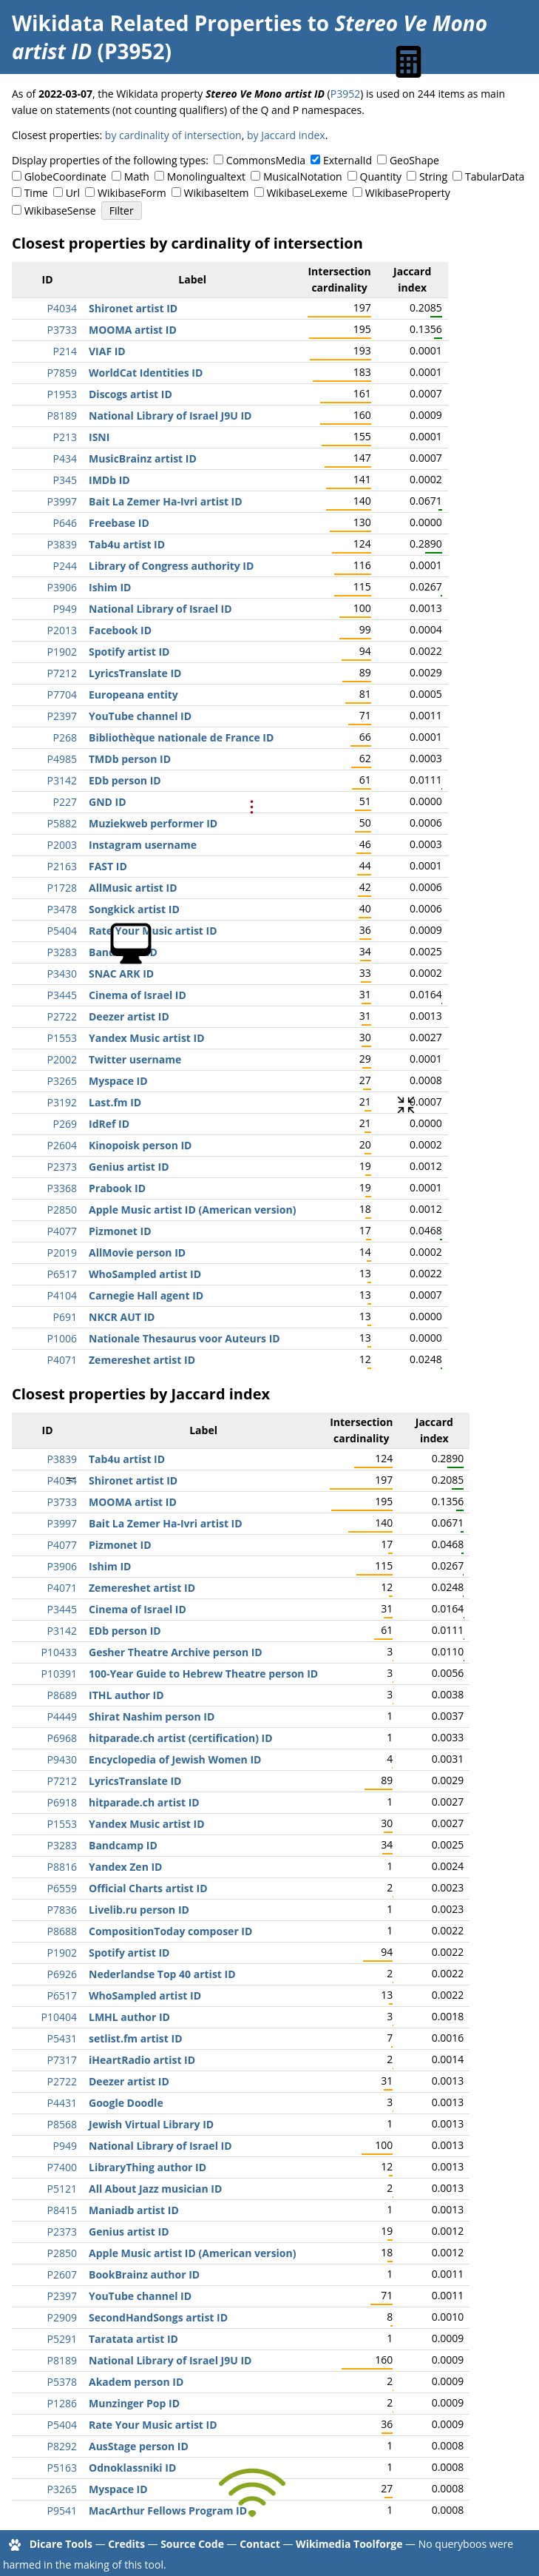  Describe the element at coordinates (251, 807) in the screenshot. I see `open more options menu` at that location.